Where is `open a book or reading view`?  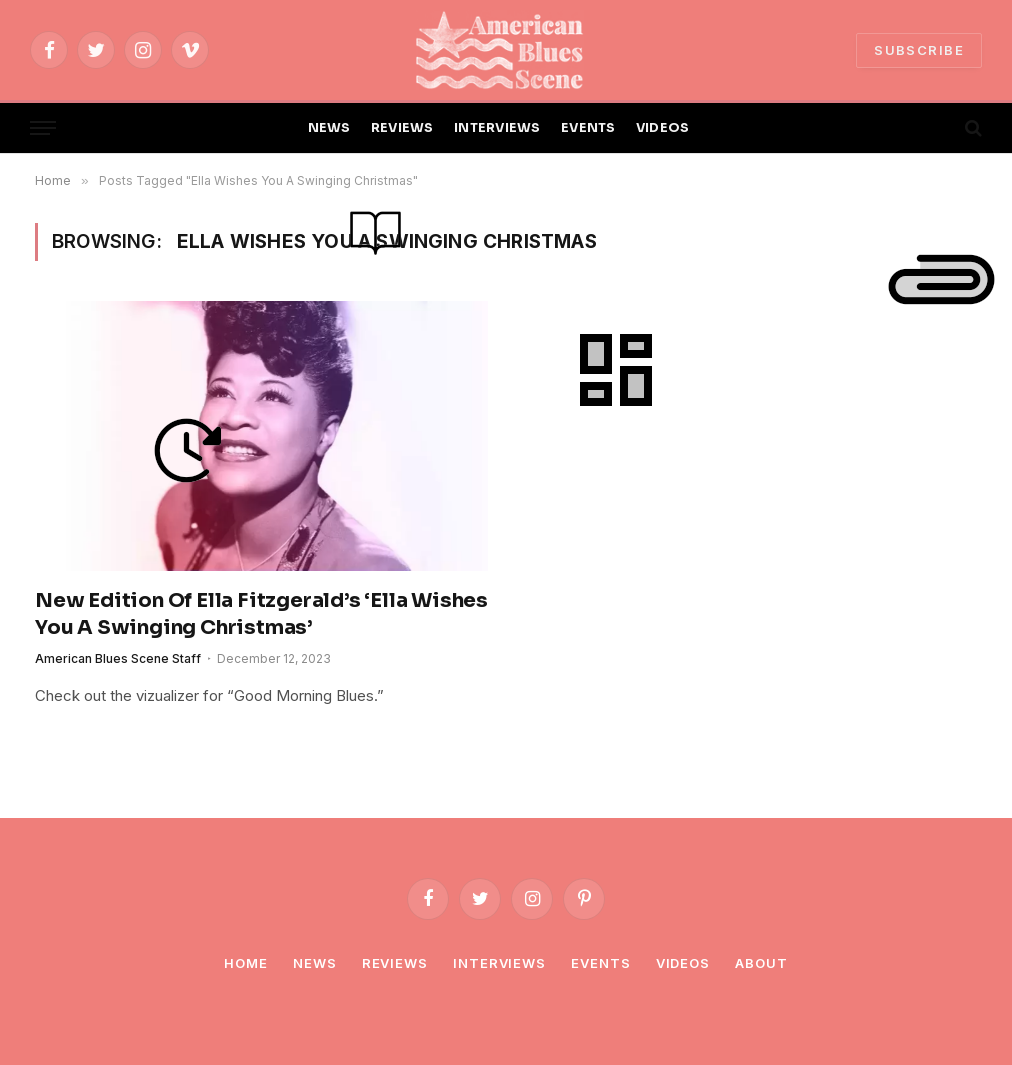 open a book or reading view is located at coordinates (375, 229).